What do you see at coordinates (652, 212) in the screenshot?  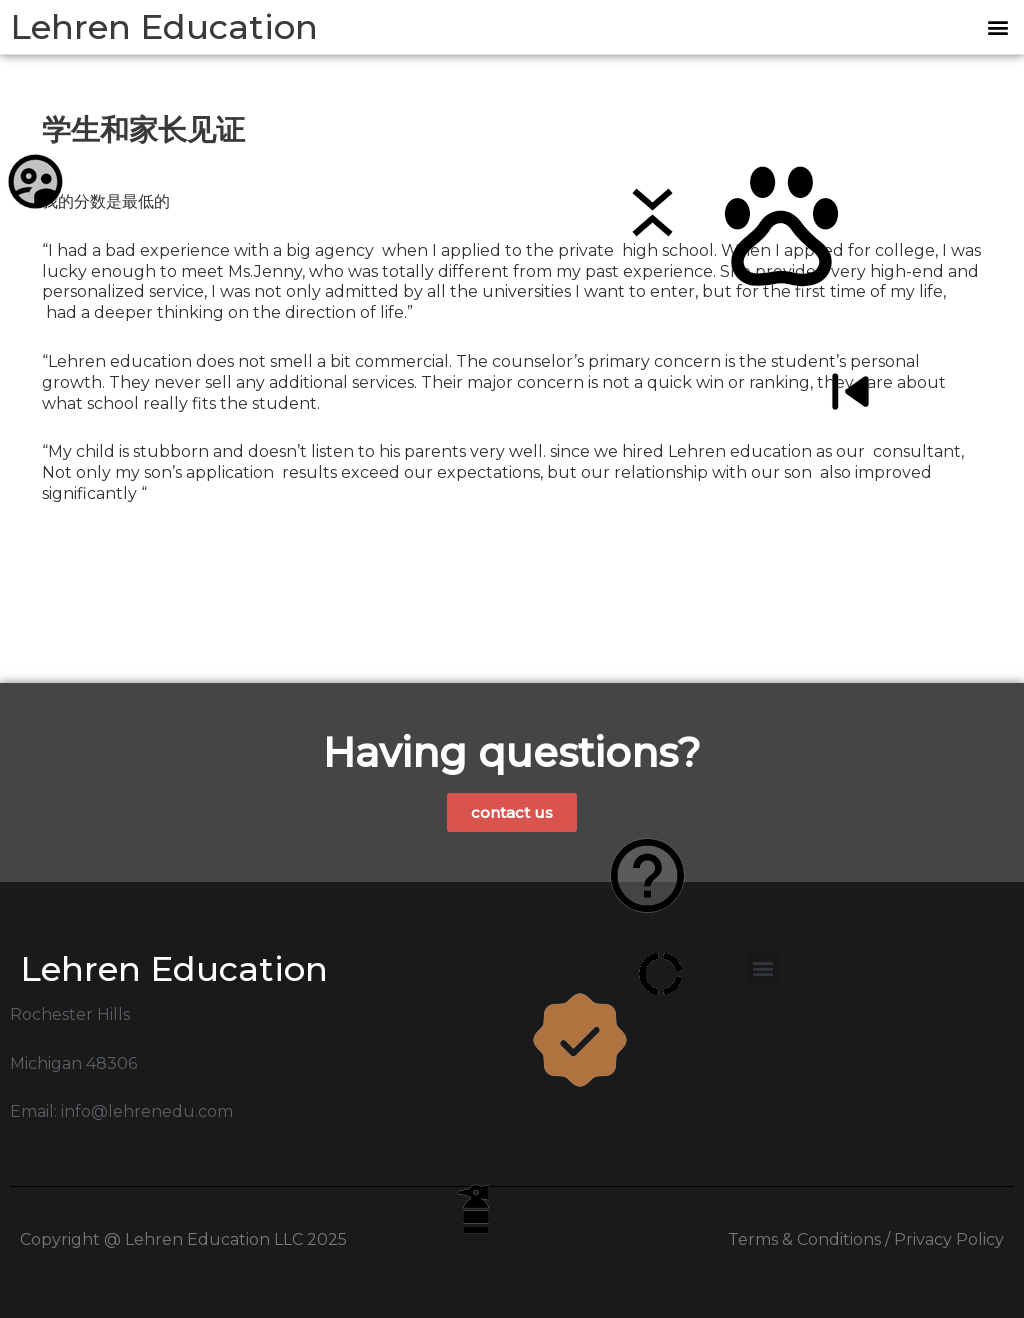 I see `collapse an expanded section or panel` at bounding box center [652, 212].